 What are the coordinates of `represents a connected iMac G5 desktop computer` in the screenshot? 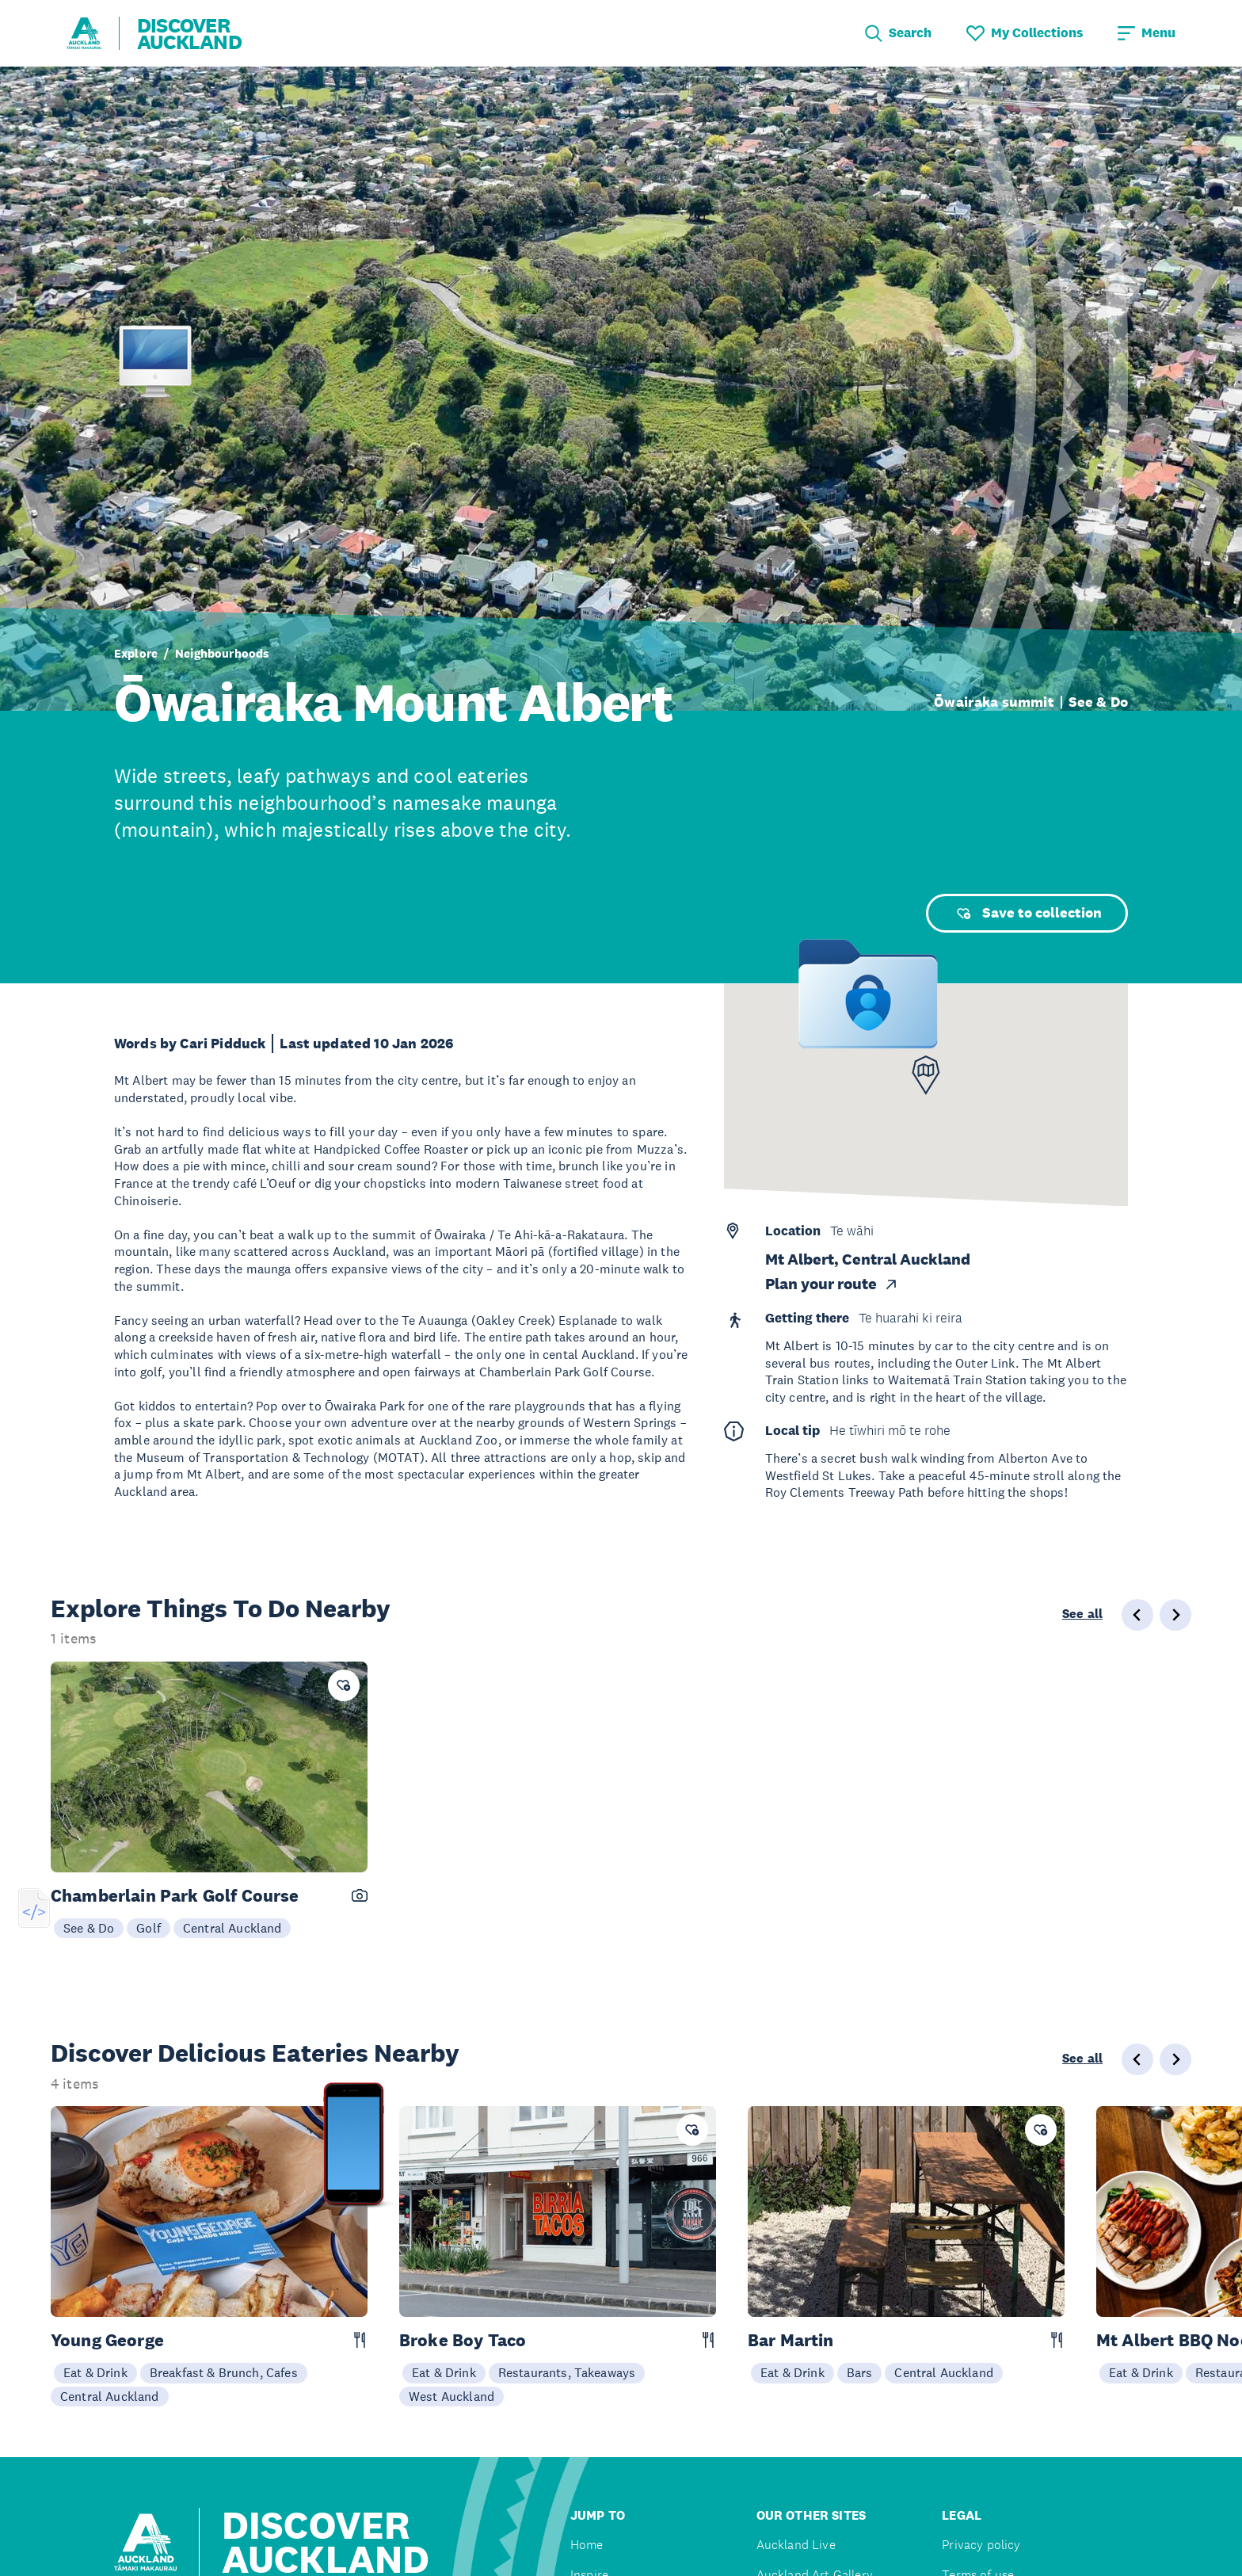 It's located at (155, 356).